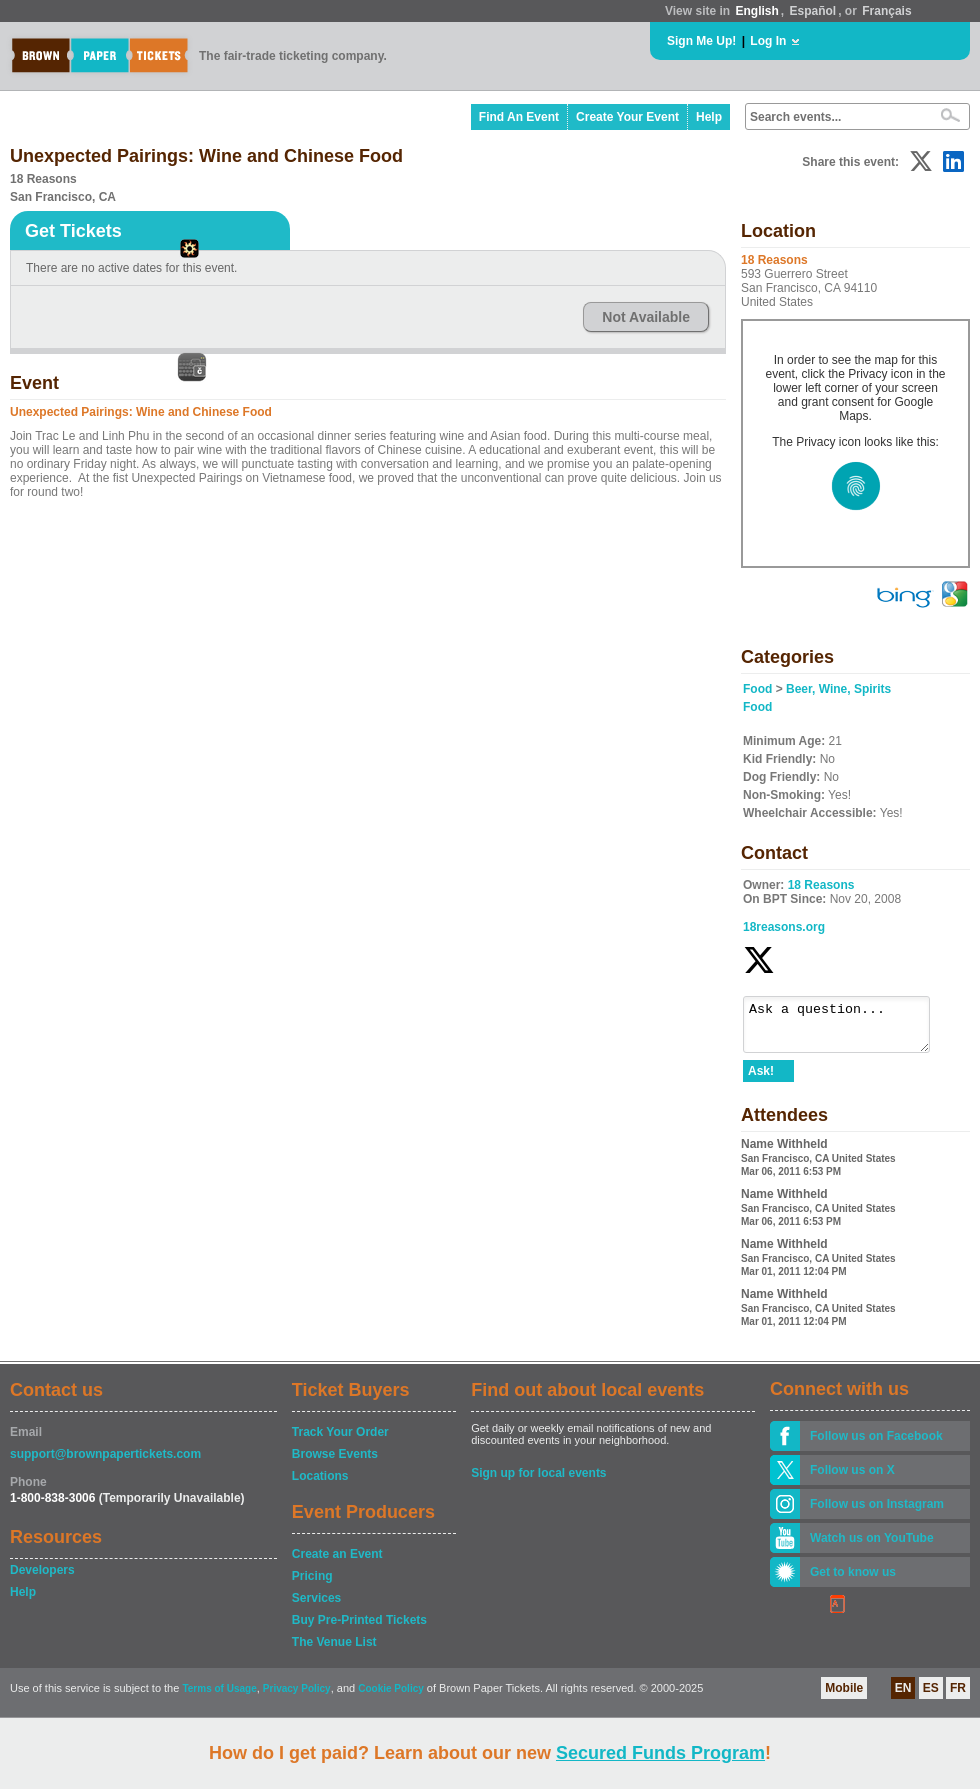 The height and width of the screenshot is (1789, 980). What do you see at coordinates (838, 1604) in the screenshot?
I see `open ebook reader app` at bounding box center [838, 1604].